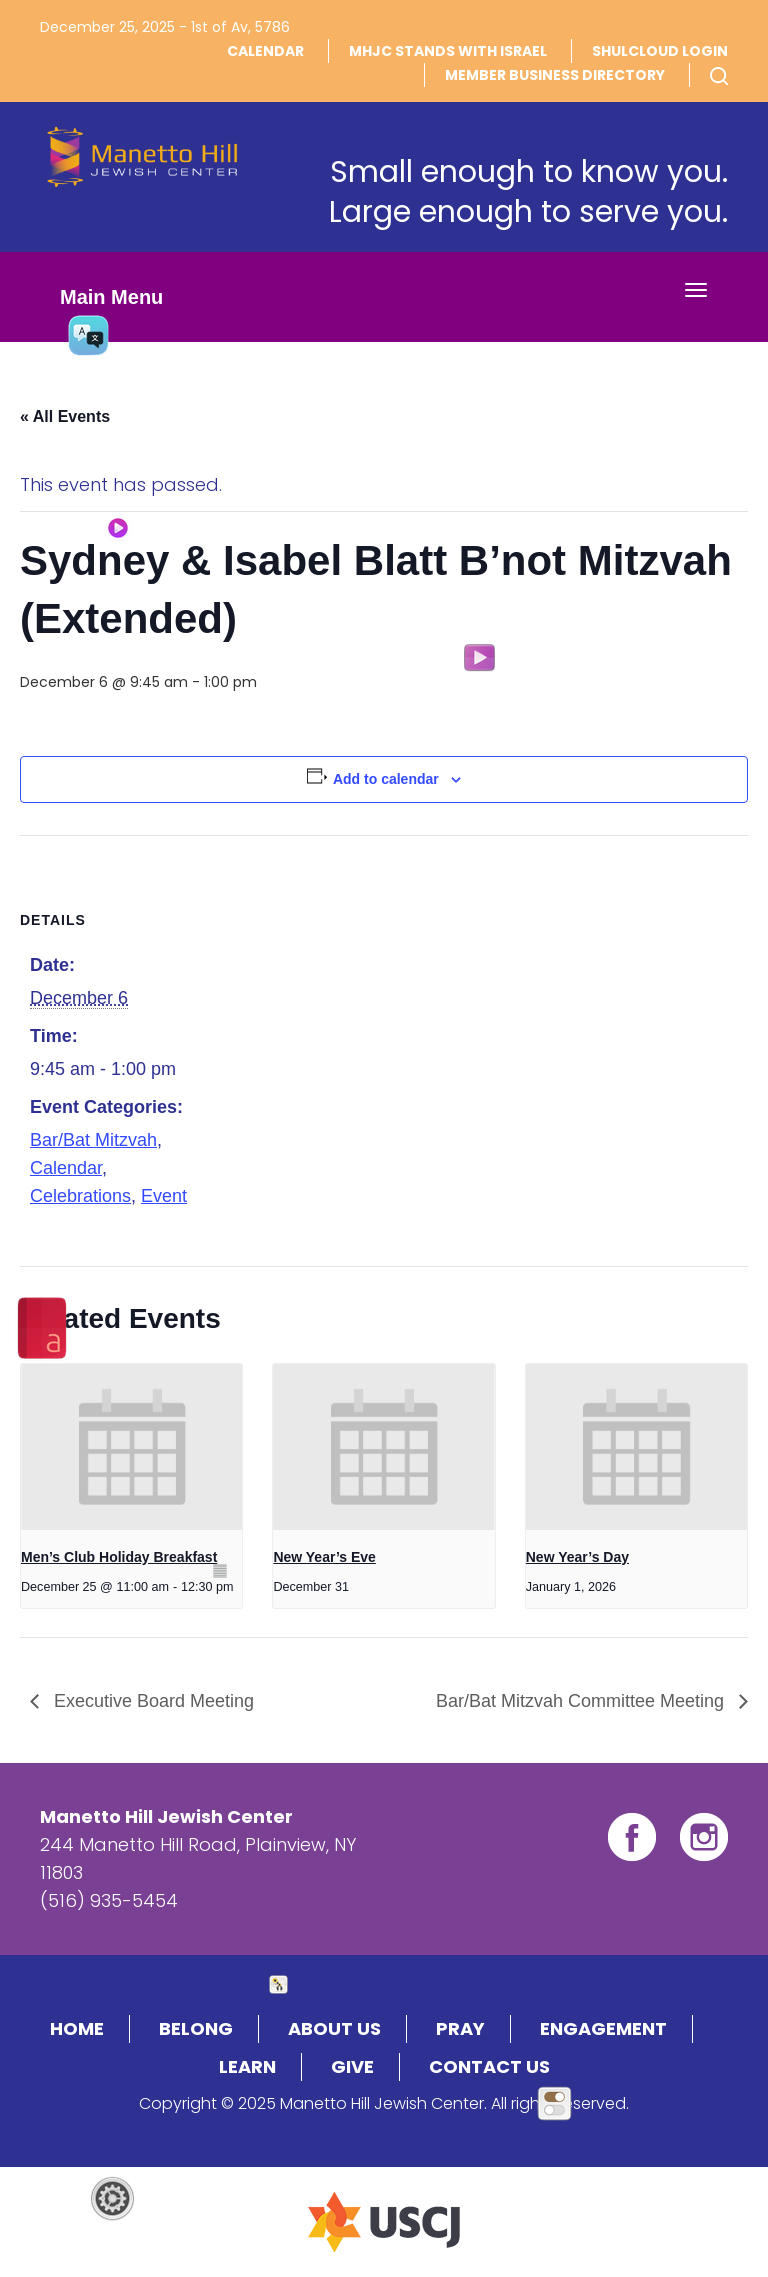 The width and height of the screenshot is (768, 2277). I want to click on access system or application settings, so click(112, 2198).